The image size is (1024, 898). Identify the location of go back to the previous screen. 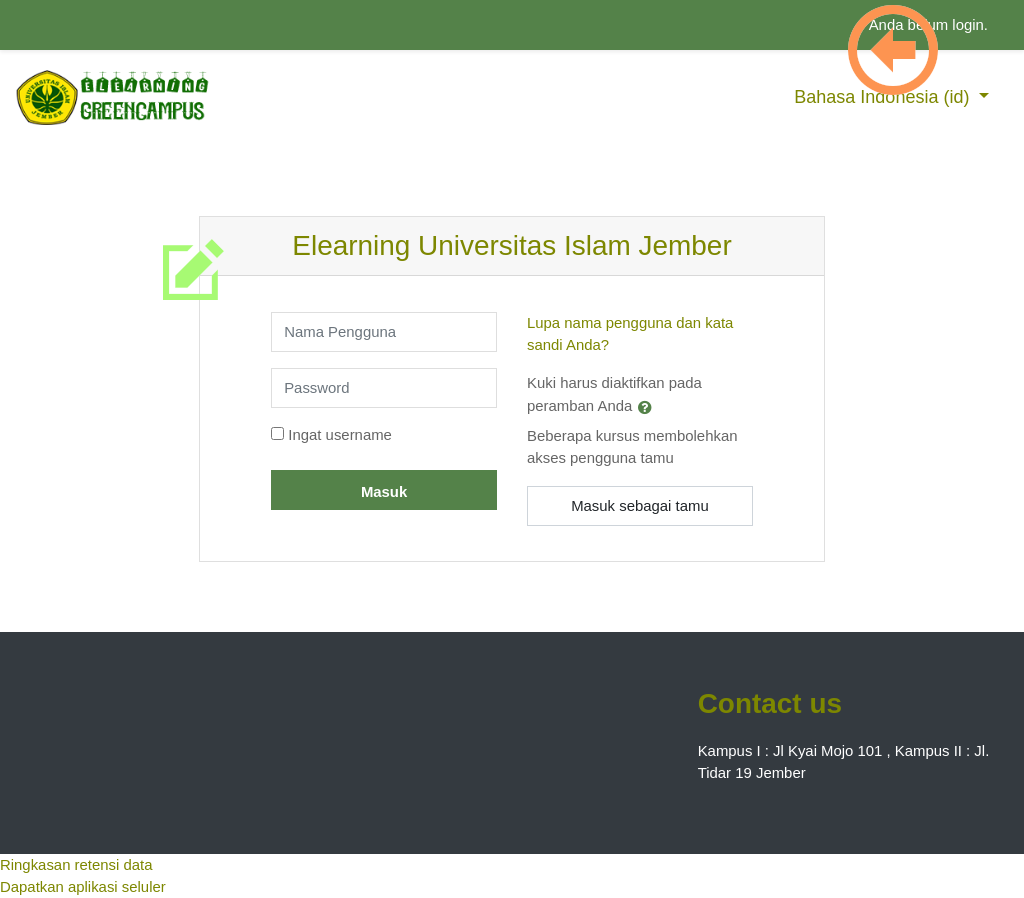
(893, 50).